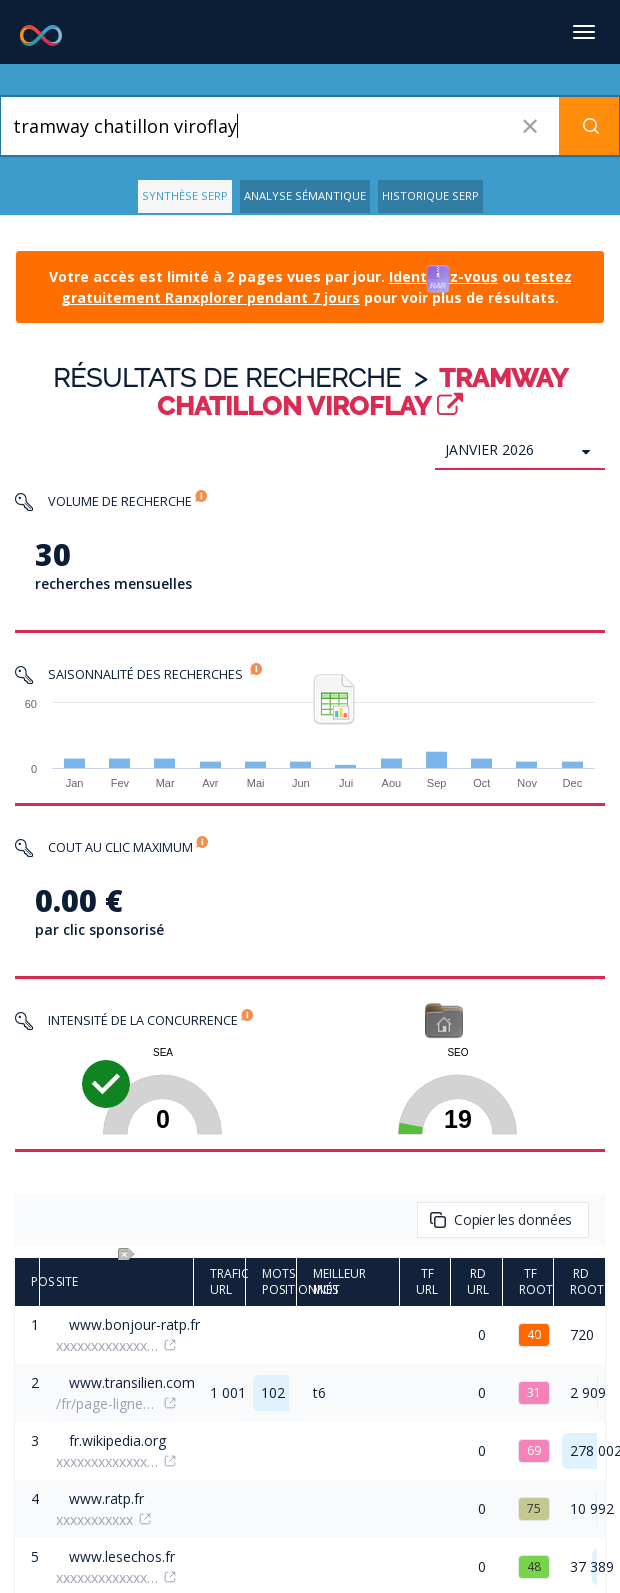 The width and height of the screenshot is (620, 1593). Describe the element at coordinates (127, 1254) in the screenshot. I see `clear text or input field` at that location.